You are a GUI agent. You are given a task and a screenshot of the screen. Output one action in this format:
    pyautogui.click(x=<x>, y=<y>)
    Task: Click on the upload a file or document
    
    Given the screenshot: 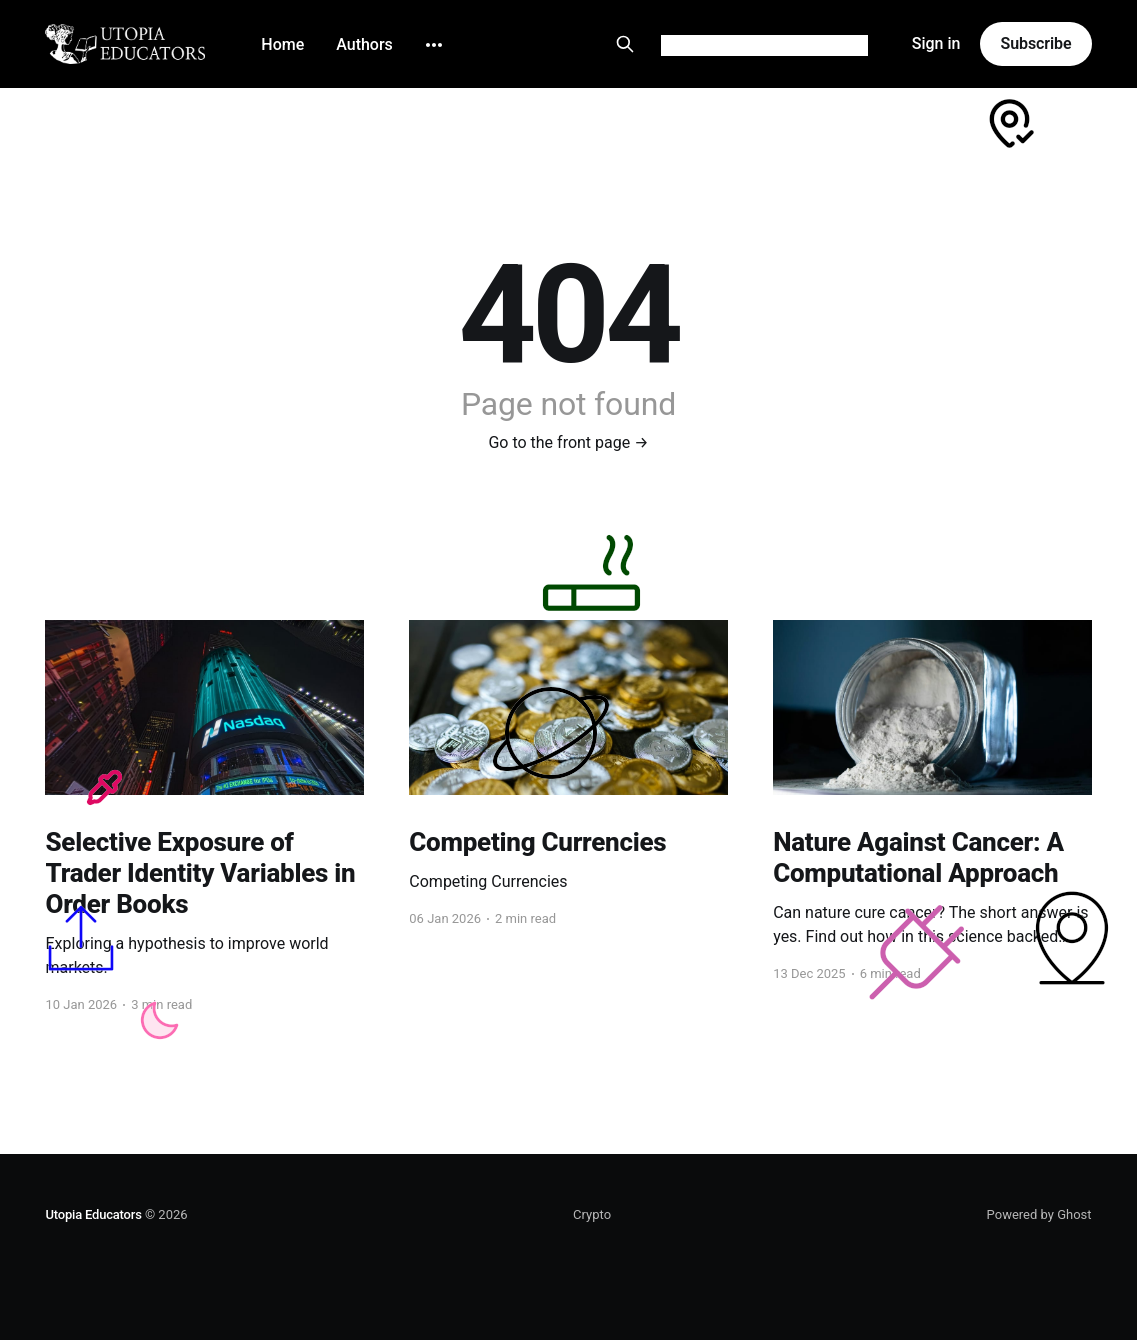 What is the action you would take?
    pyautogui.click(x=81, y=941)
    